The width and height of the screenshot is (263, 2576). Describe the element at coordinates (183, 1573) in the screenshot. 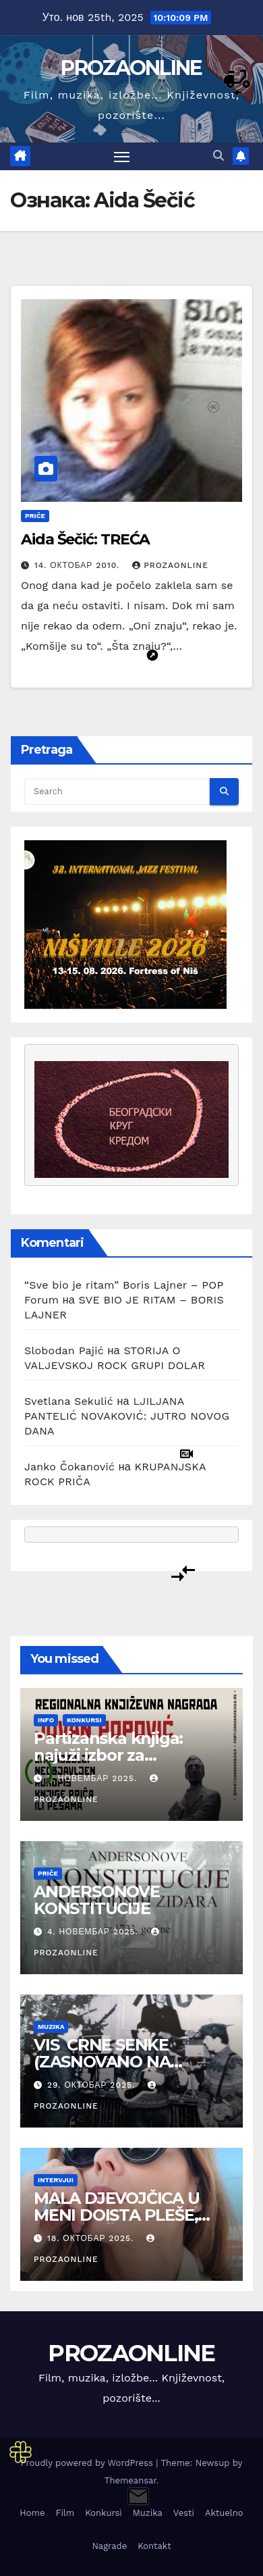

I see `compare two items or selections` at that location.